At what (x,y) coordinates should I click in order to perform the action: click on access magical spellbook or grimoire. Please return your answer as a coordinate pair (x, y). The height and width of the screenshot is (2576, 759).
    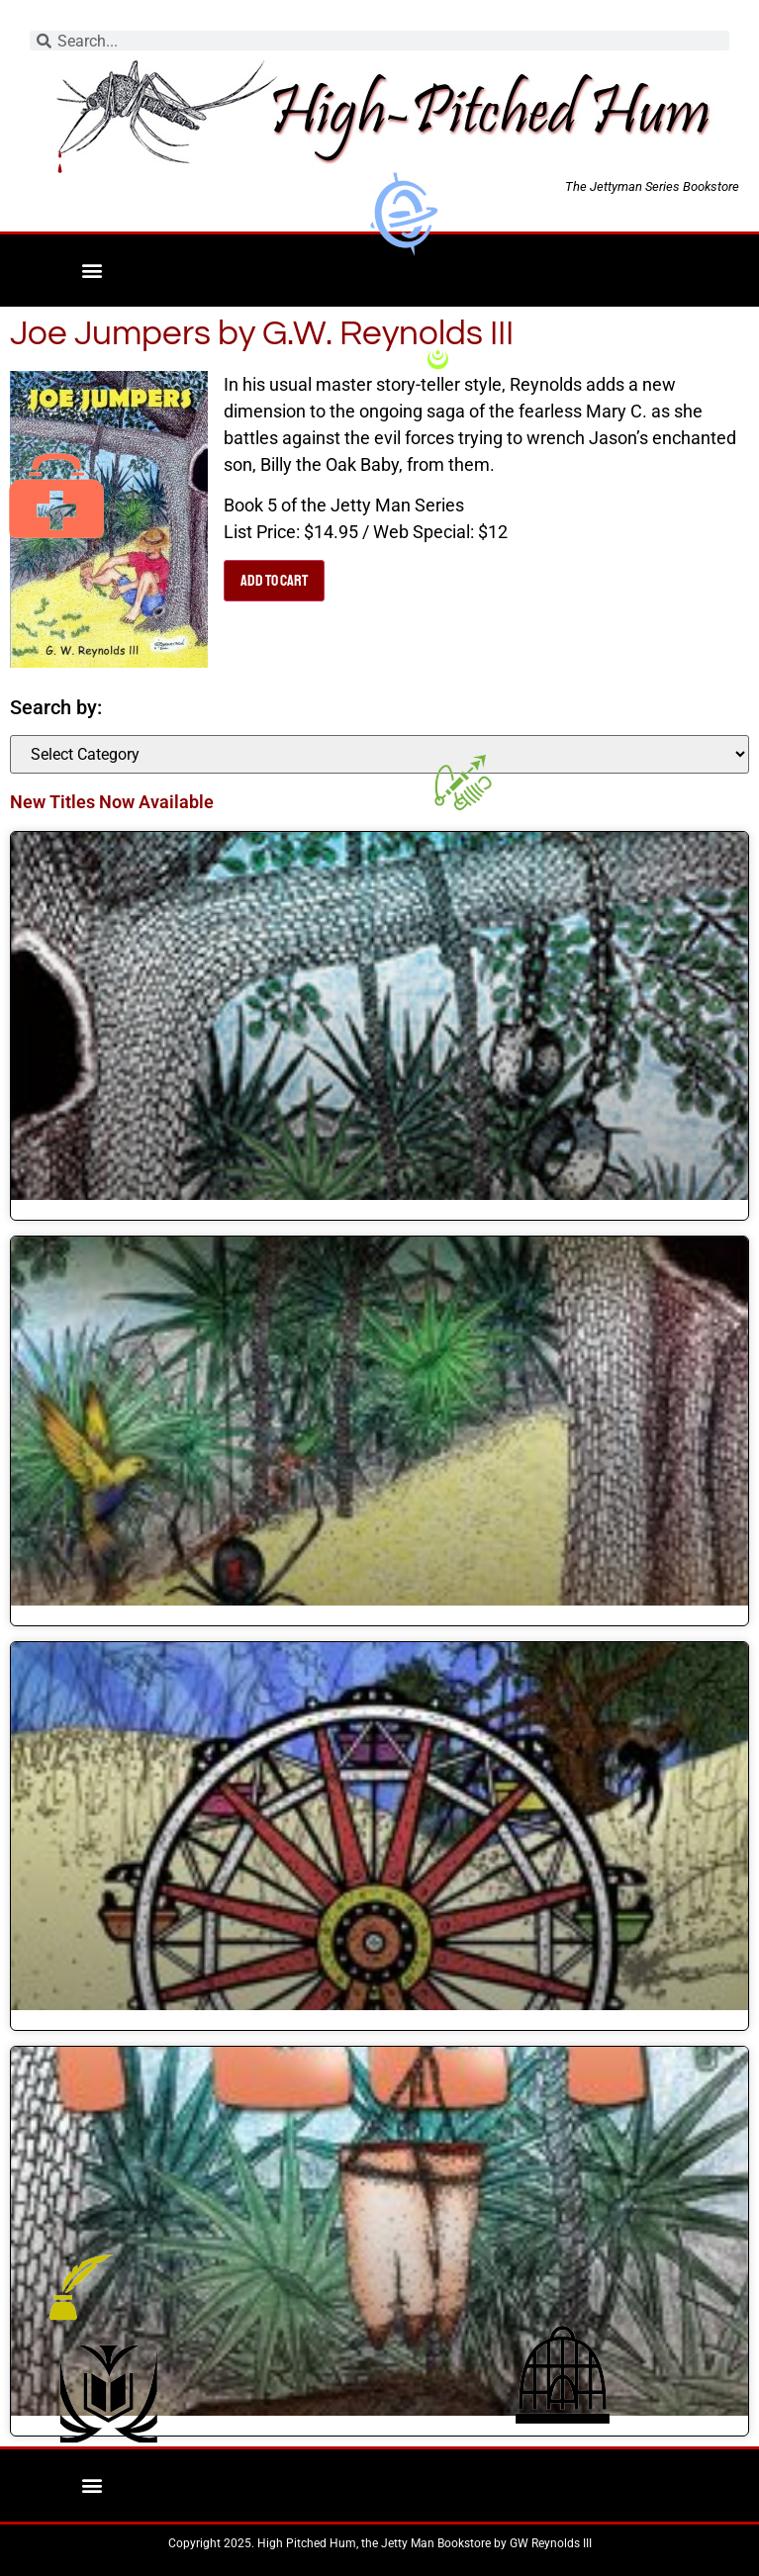
    Looking at the image, I should click on (109, 2394).